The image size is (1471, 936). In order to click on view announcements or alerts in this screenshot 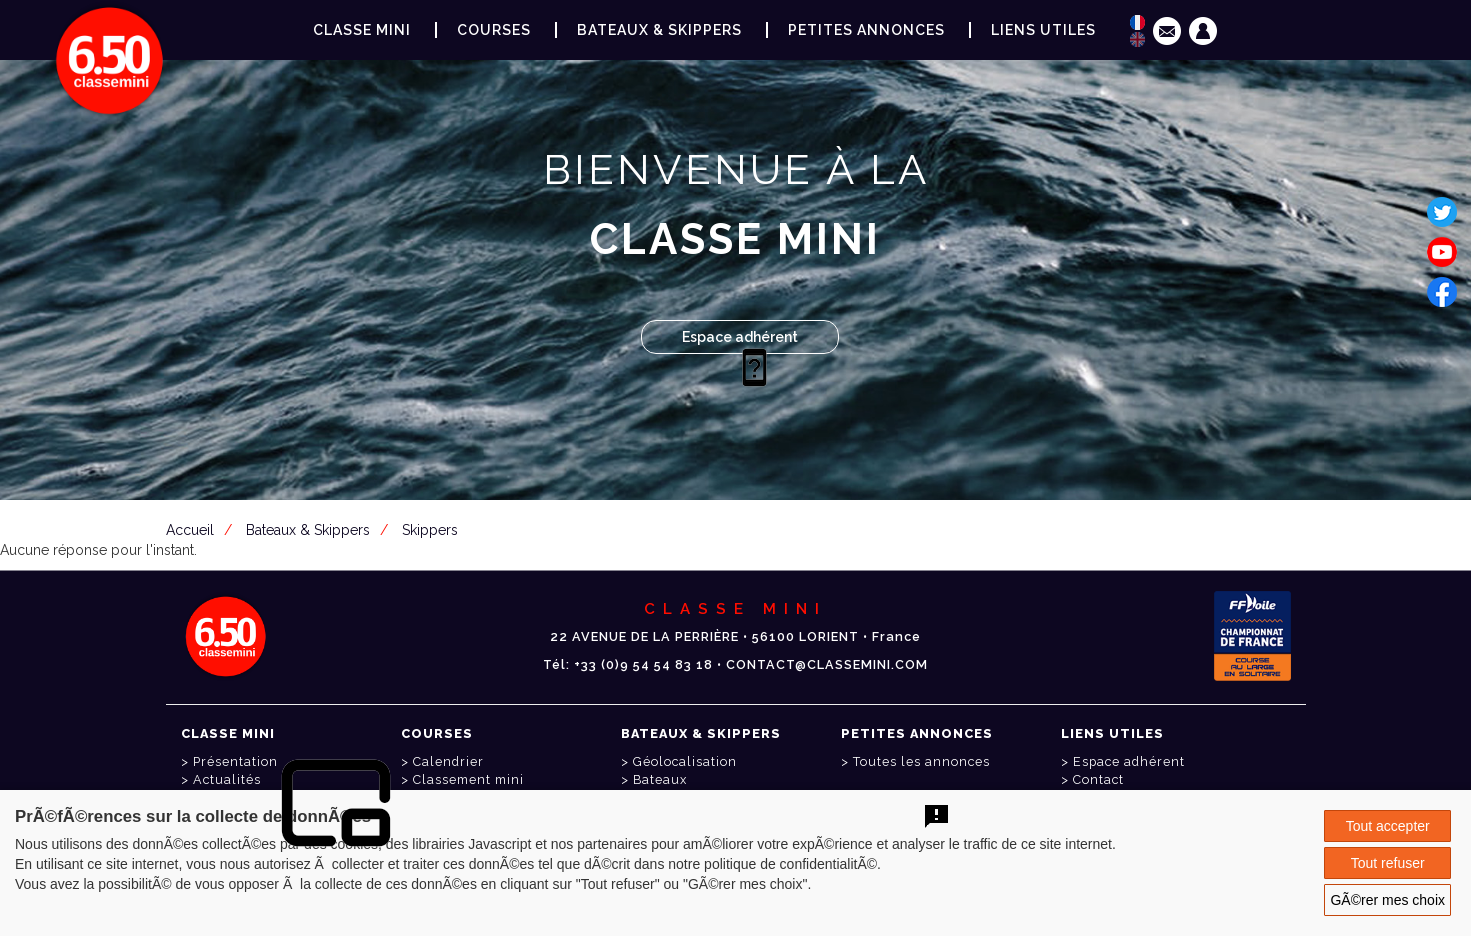, I will do `click(936, 816)`.